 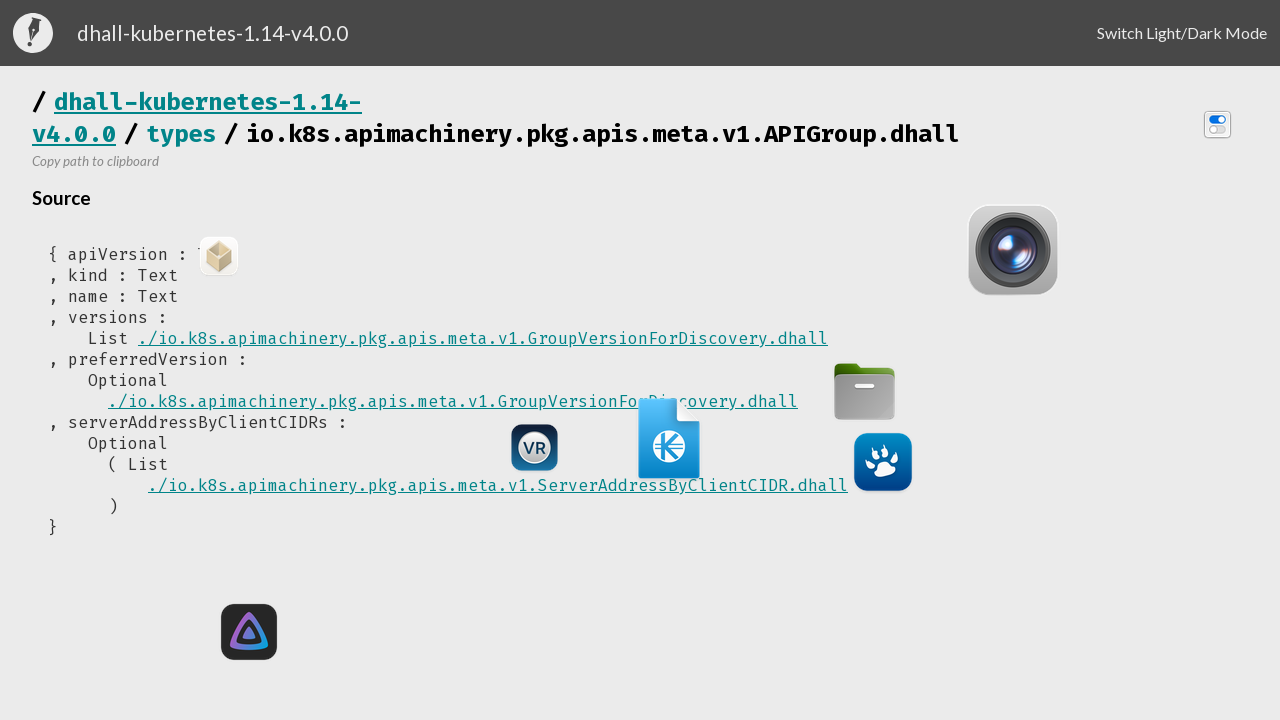 What do you see at coordinates (534, 447) in the screenshot?
I see `launch VR monitor application` at bounding box center [534, 447].